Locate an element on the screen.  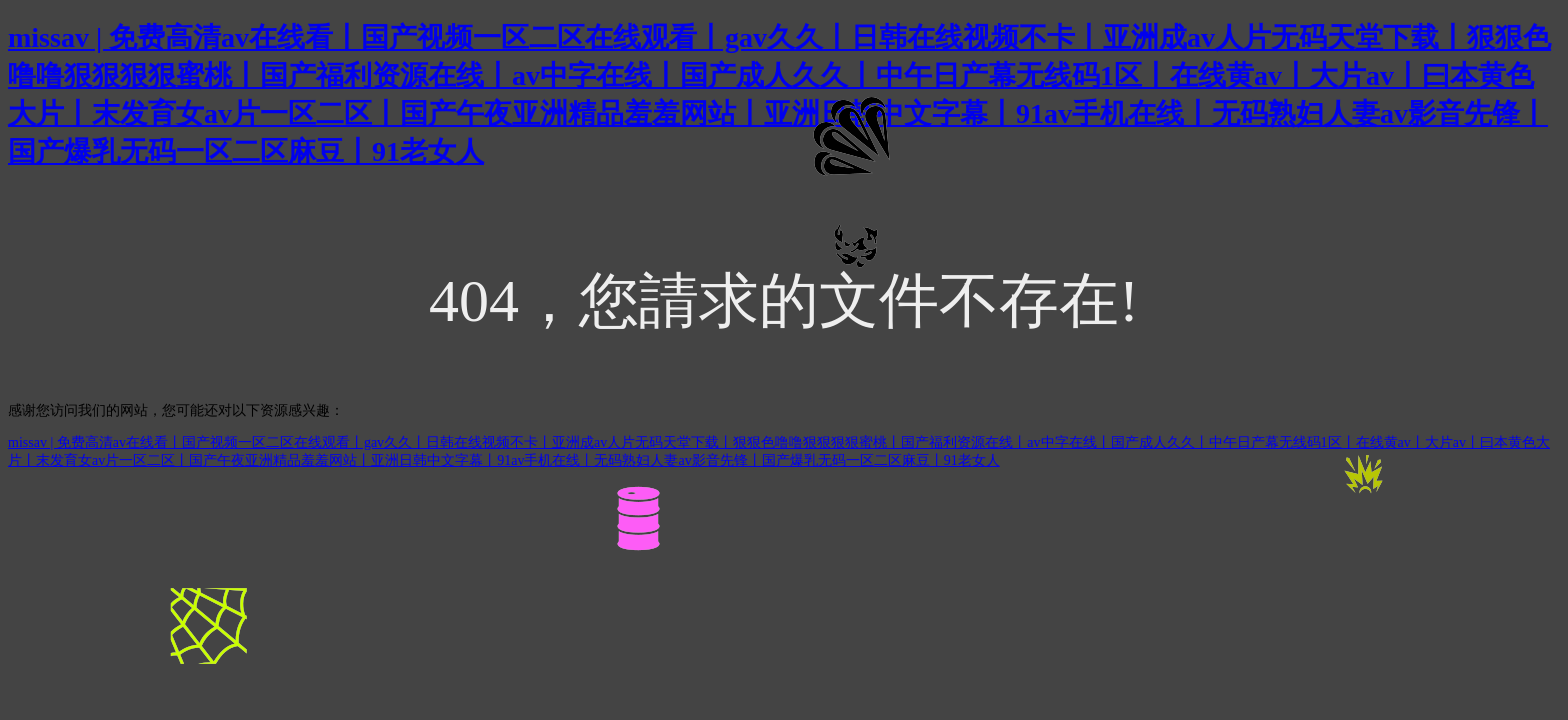
nature or environmental category indicator is located at coordinates (856, 246).